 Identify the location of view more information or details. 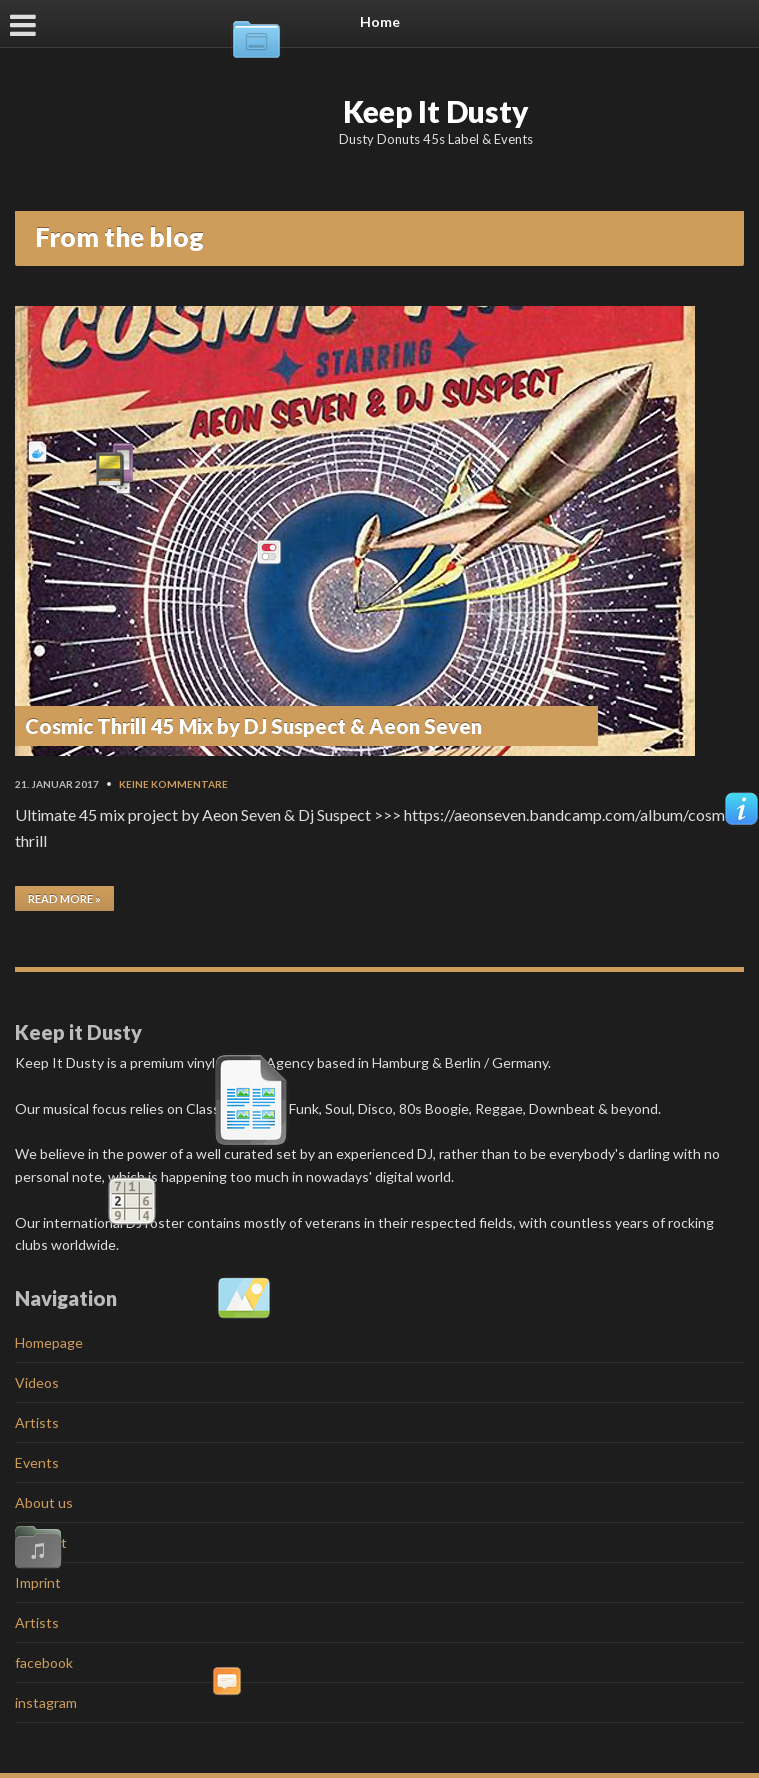
(741, 809).